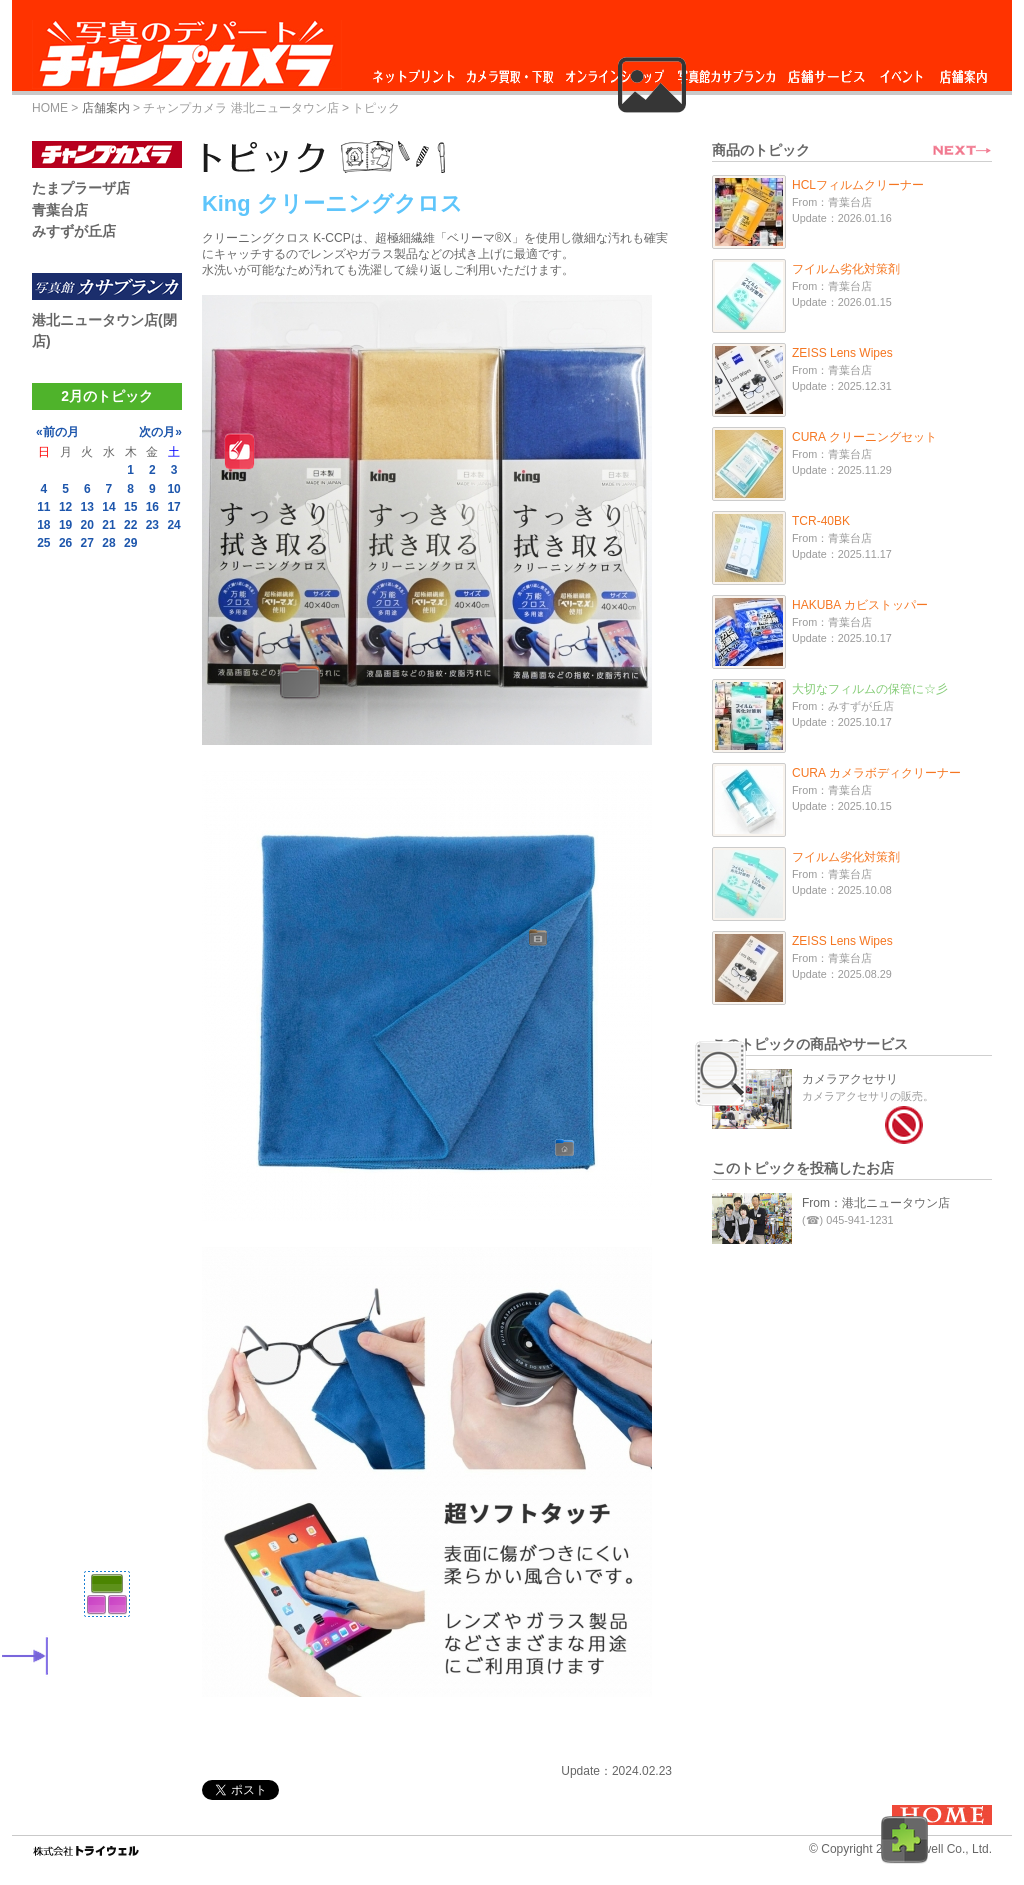 This screenshot has height=1885, width=1024. What do you see at coordinates (239, 451) in the screenshot?
I see `an eps vector file` at bounding box center [239, 451].